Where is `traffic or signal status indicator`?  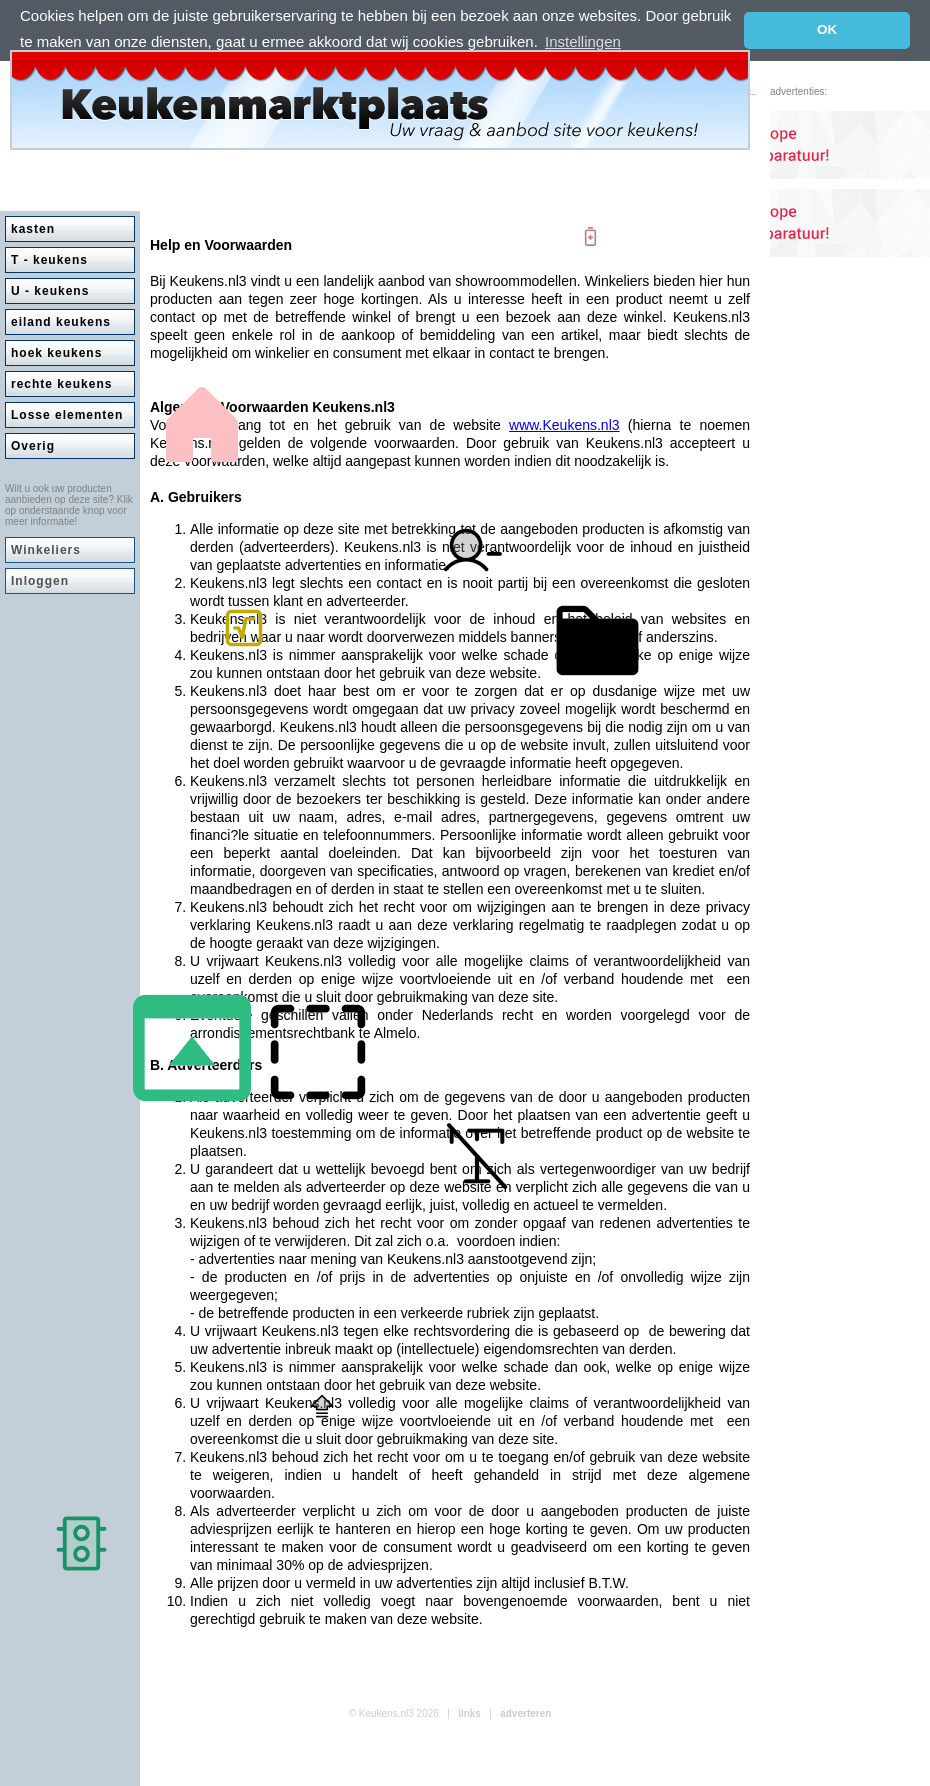 traffic or signal status indicator is located at coordinates (81, 1543).